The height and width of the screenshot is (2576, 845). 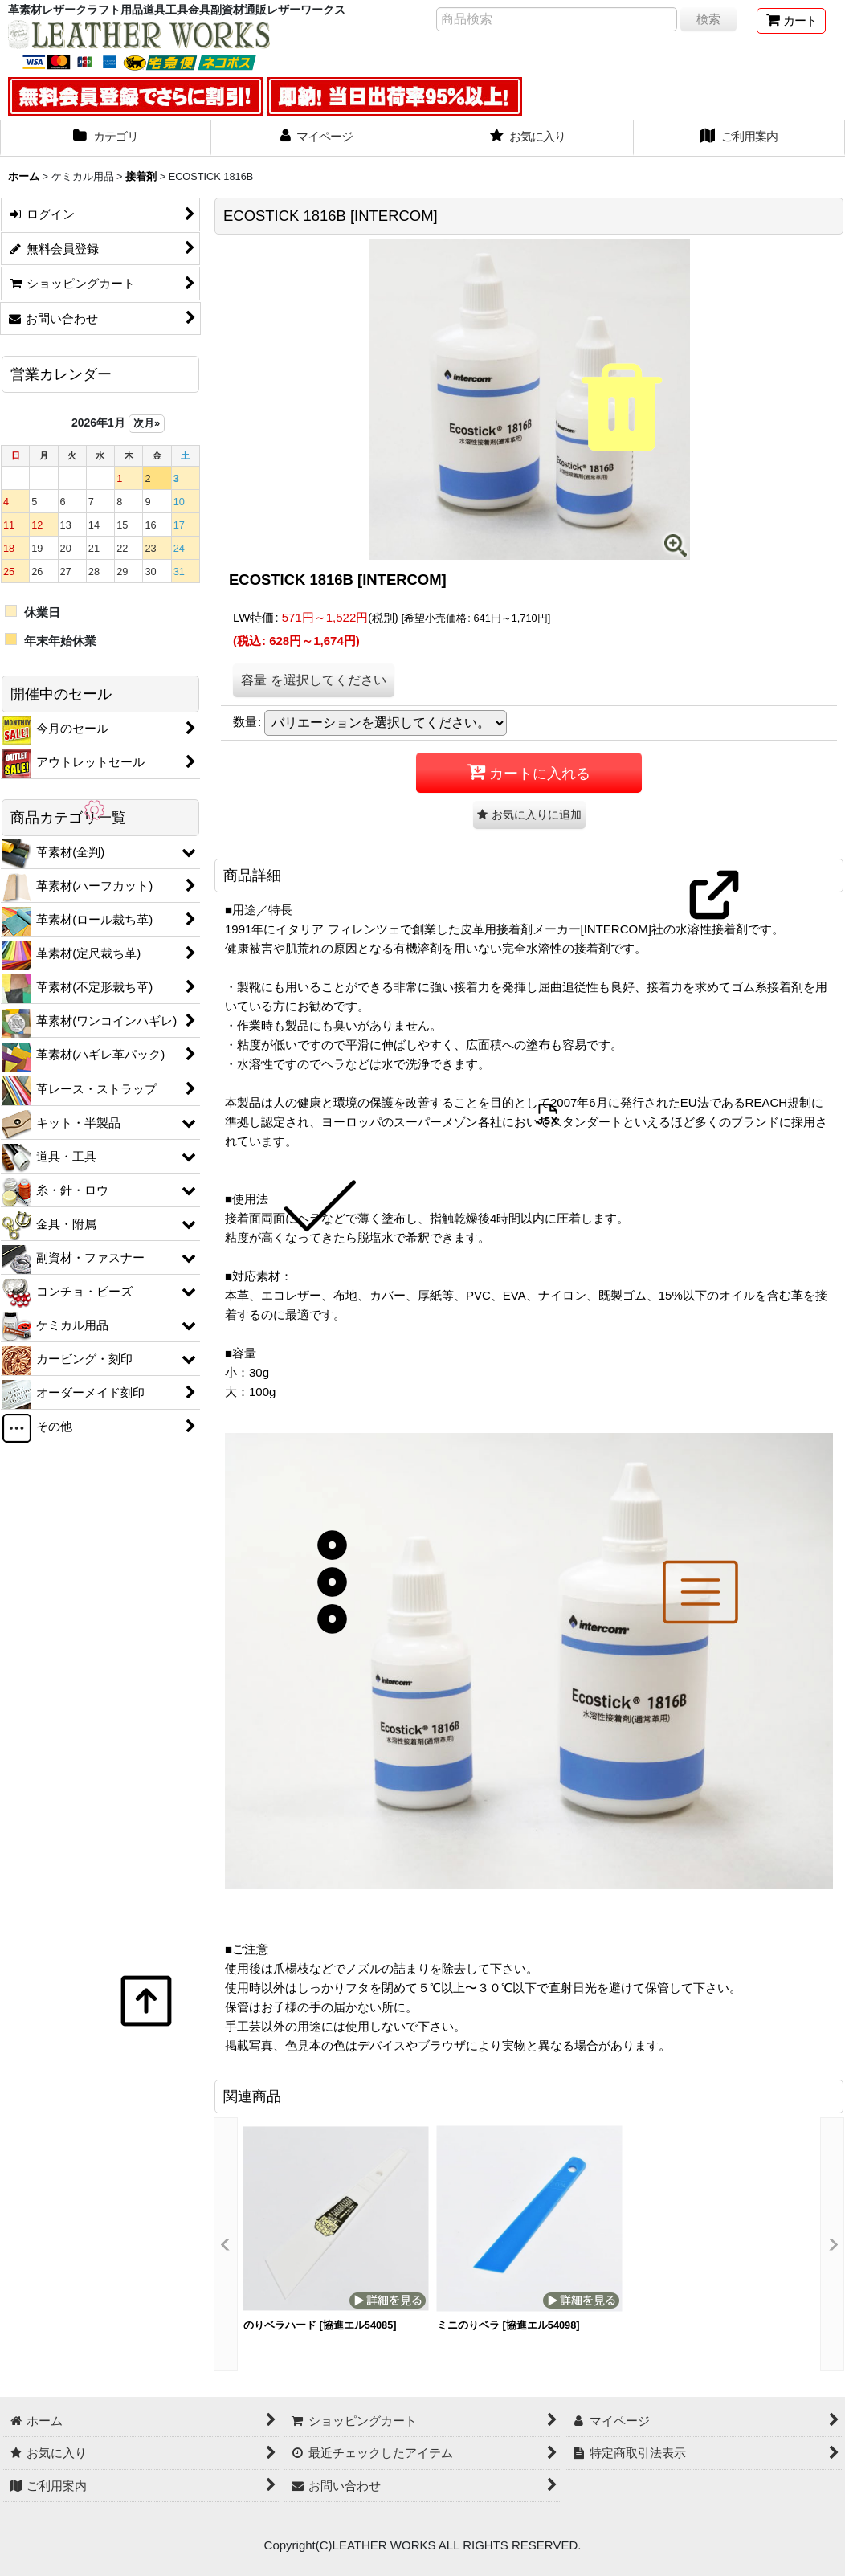 What do you see at coordinates (318, 1202) in the screenshot?
I see `confirm or complete an action` at bounding box center [318, 1202].